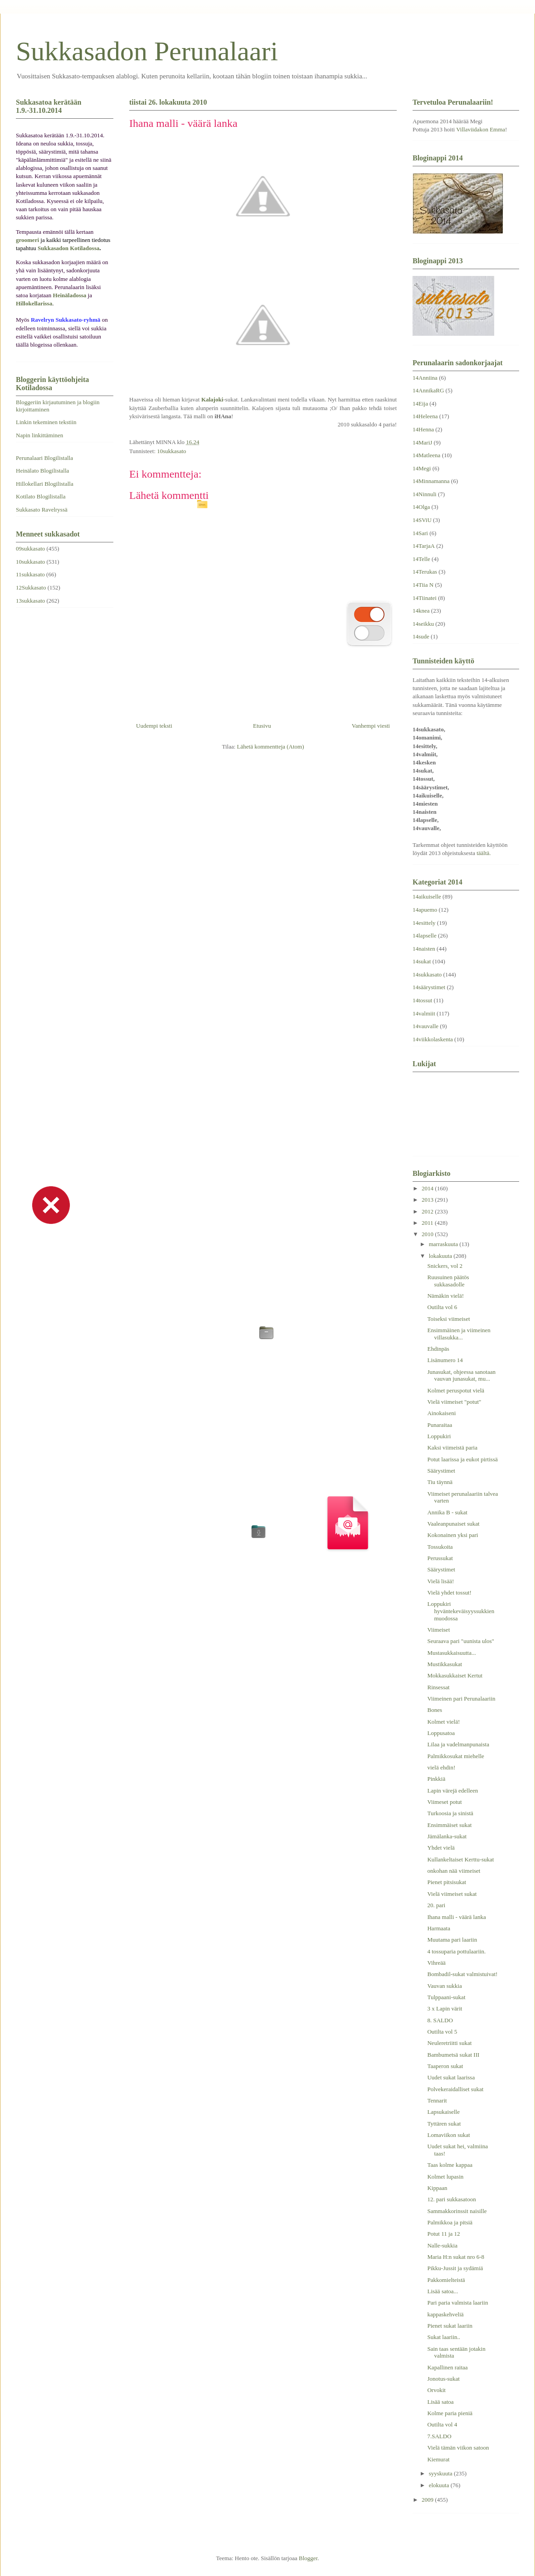 The width and height of the screenshot is (535, 2576). I want to click on open folder containing UiPath automation projects, so click(202, 504).